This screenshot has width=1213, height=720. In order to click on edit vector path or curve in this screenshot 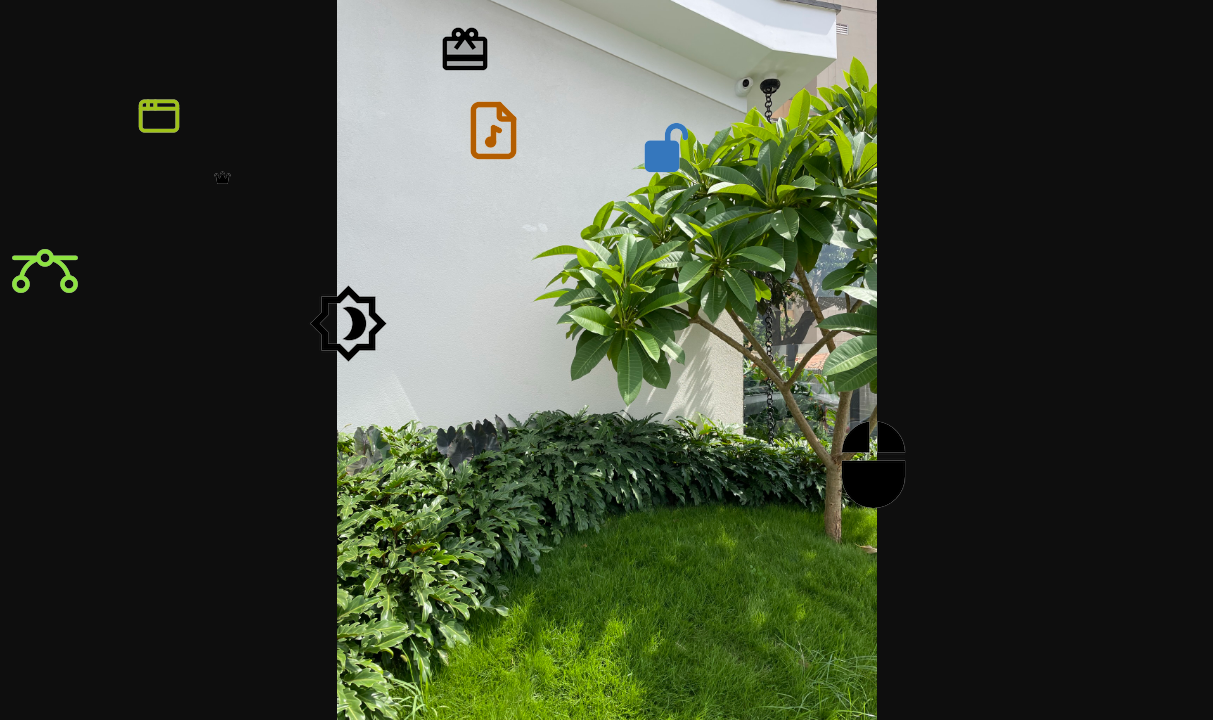, I will do `click(45, 271)`.